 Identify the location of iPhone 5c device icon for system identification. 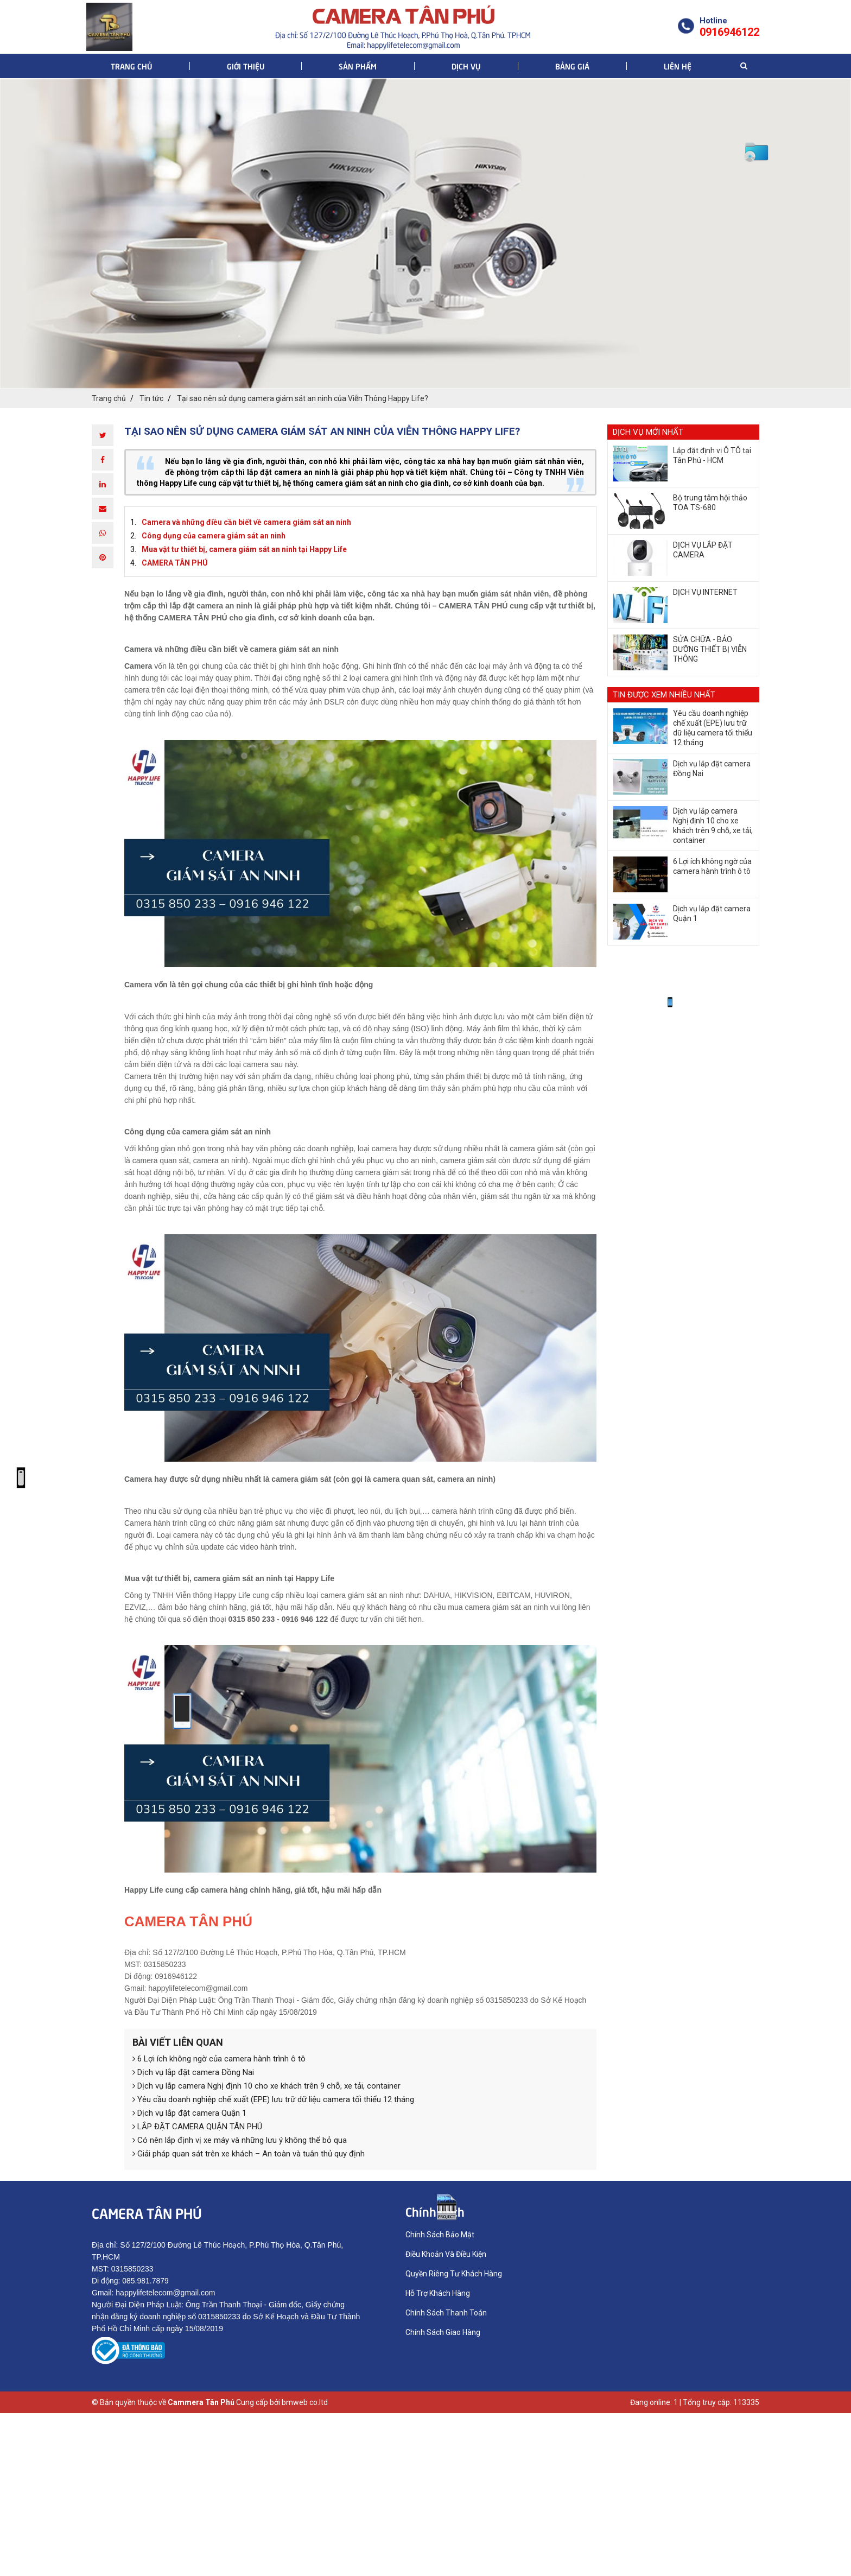
(670, 1002).